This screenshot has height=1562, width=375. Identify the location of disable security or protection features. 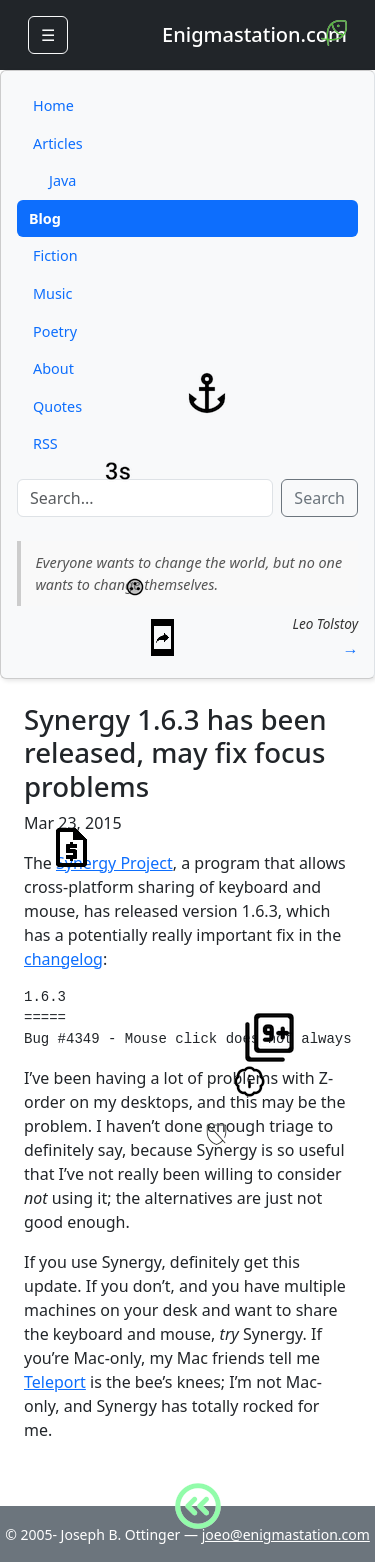
(216, 1133).